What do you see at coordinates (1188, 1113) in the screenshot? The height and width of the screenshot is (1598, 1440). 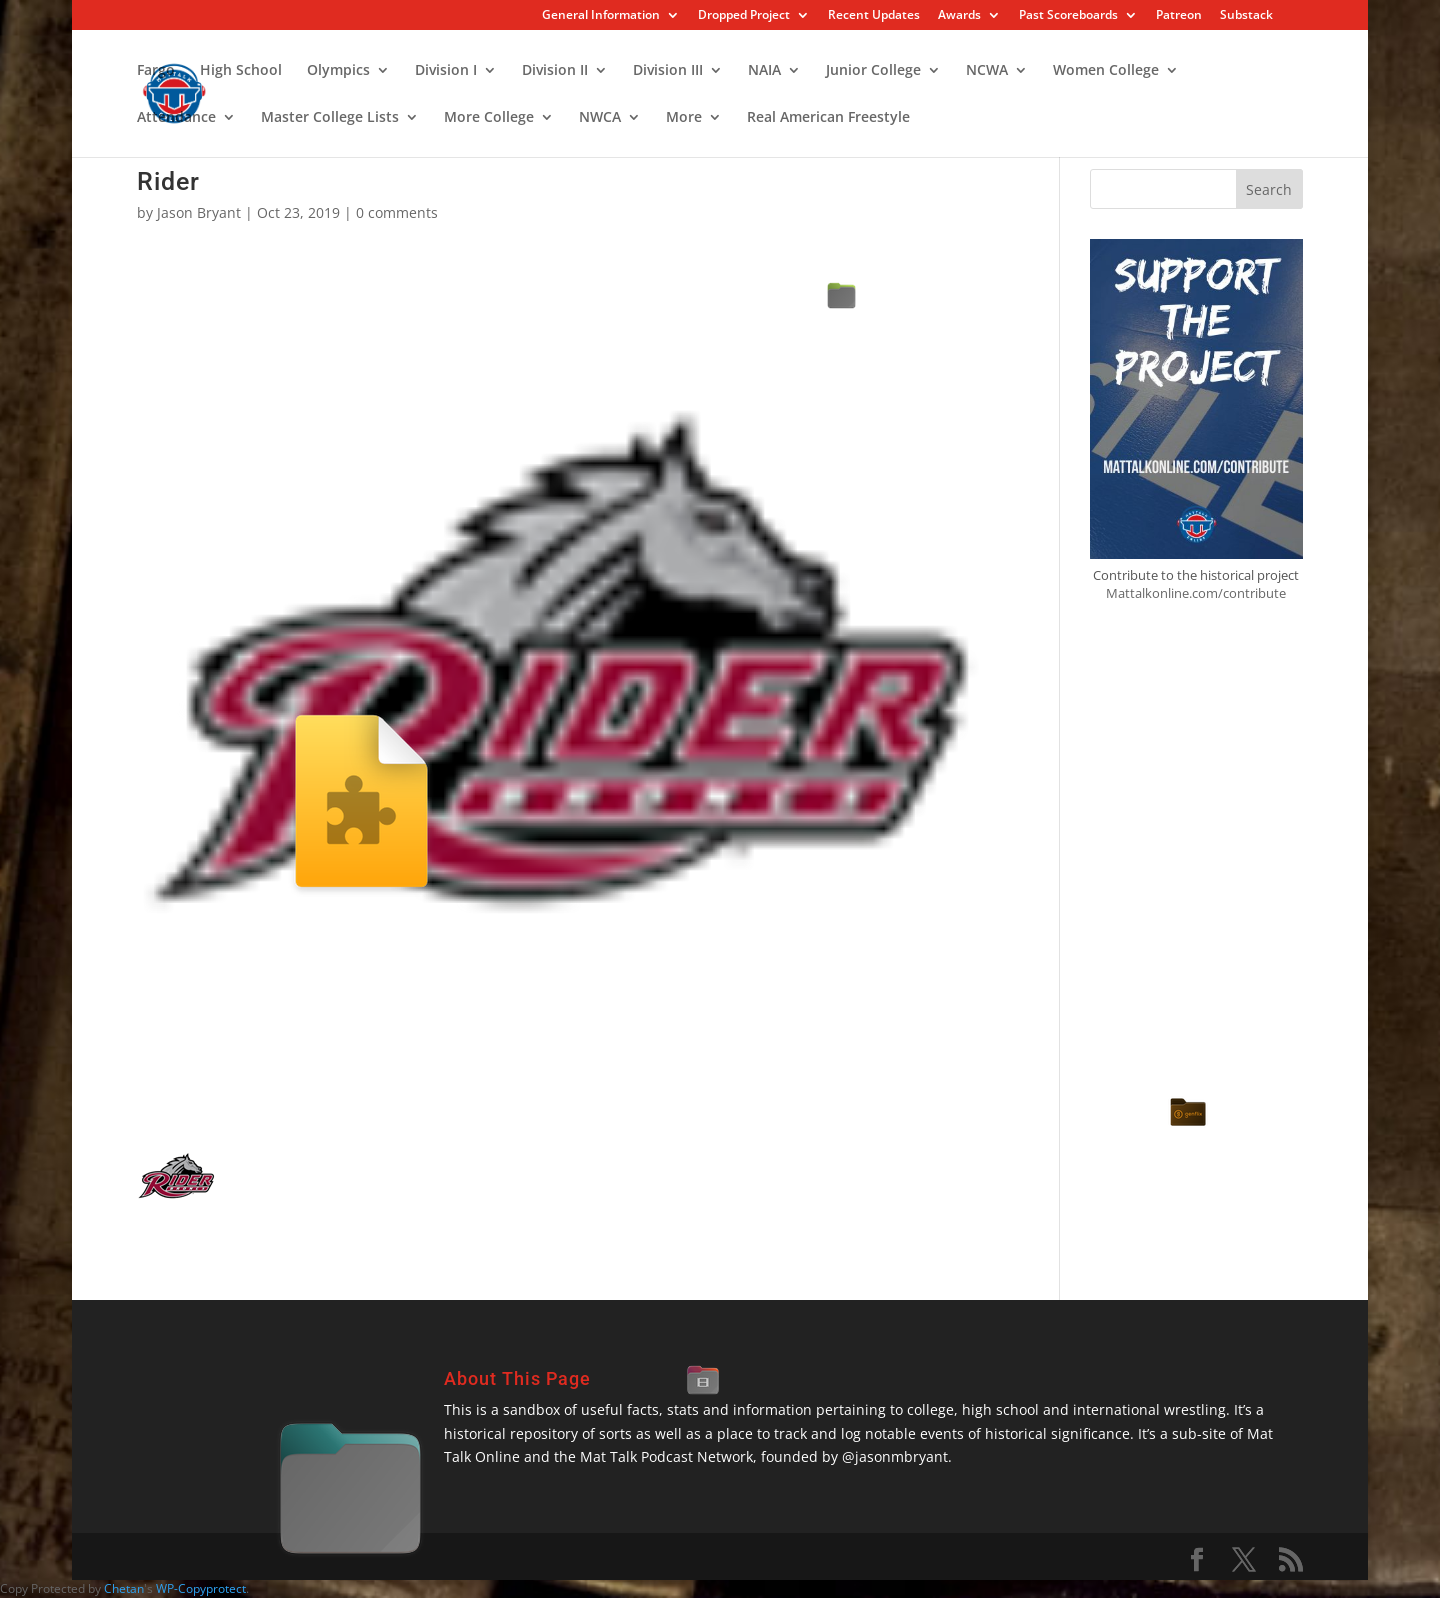 I see `open genflix media folder` at bounding box center [1188, 1113].